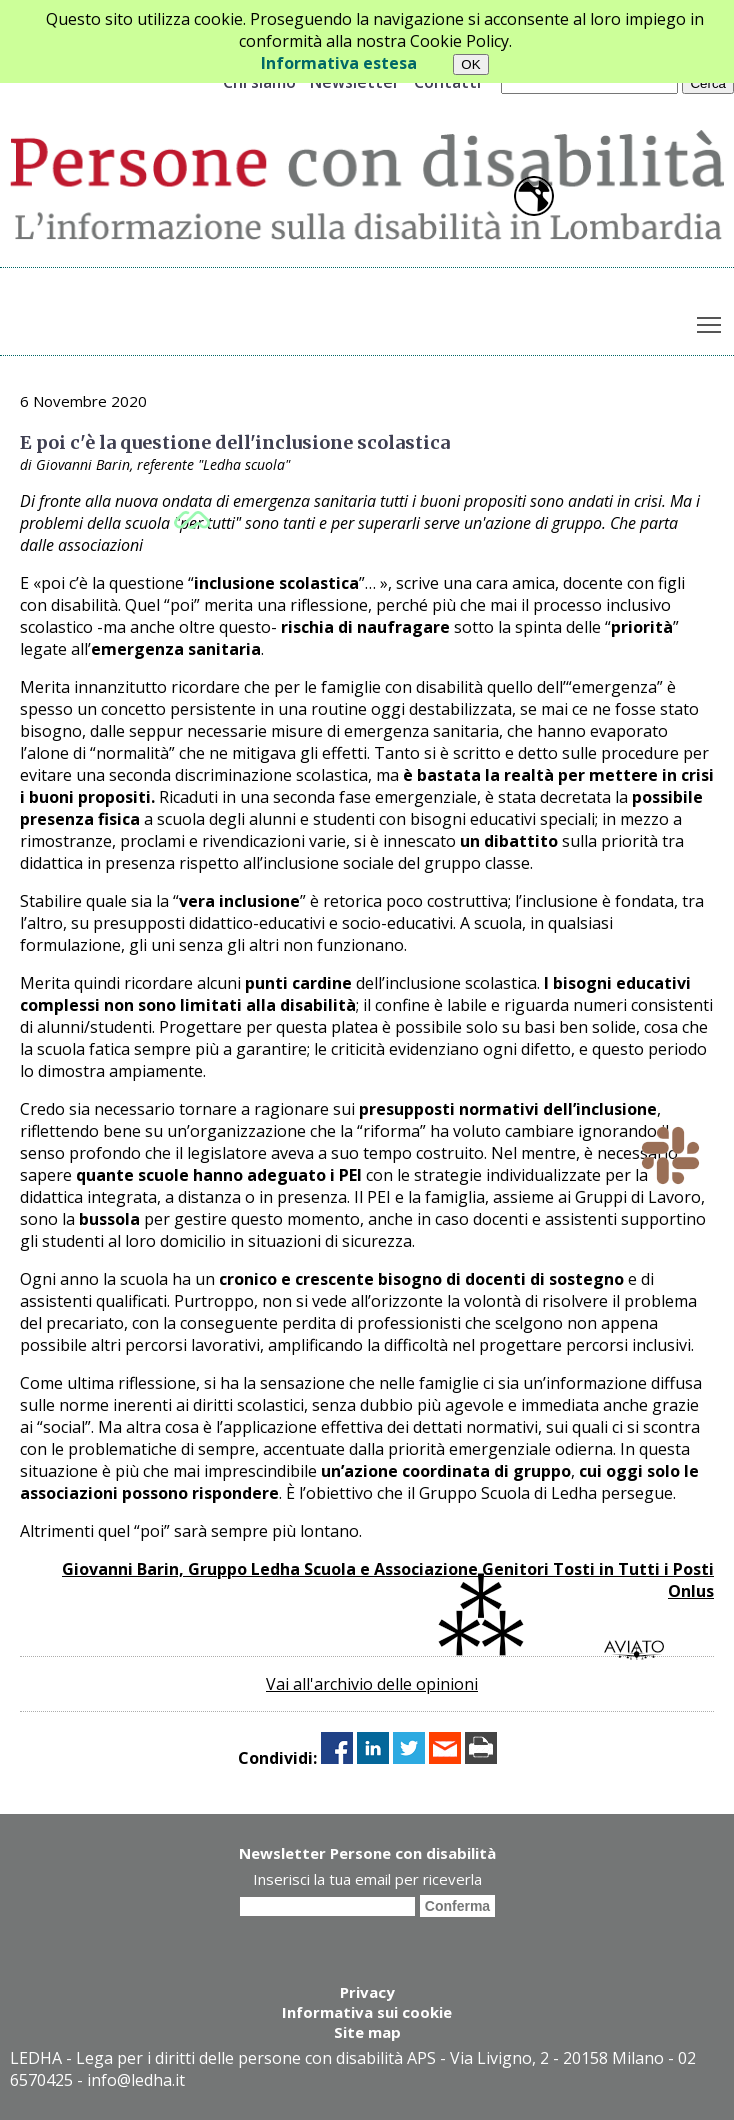 The height and width of the screenshot is (2120, 734). Describe the element at coordinates (192, 520) in the screenshot. I see `maze user testing platform logo` at that location.